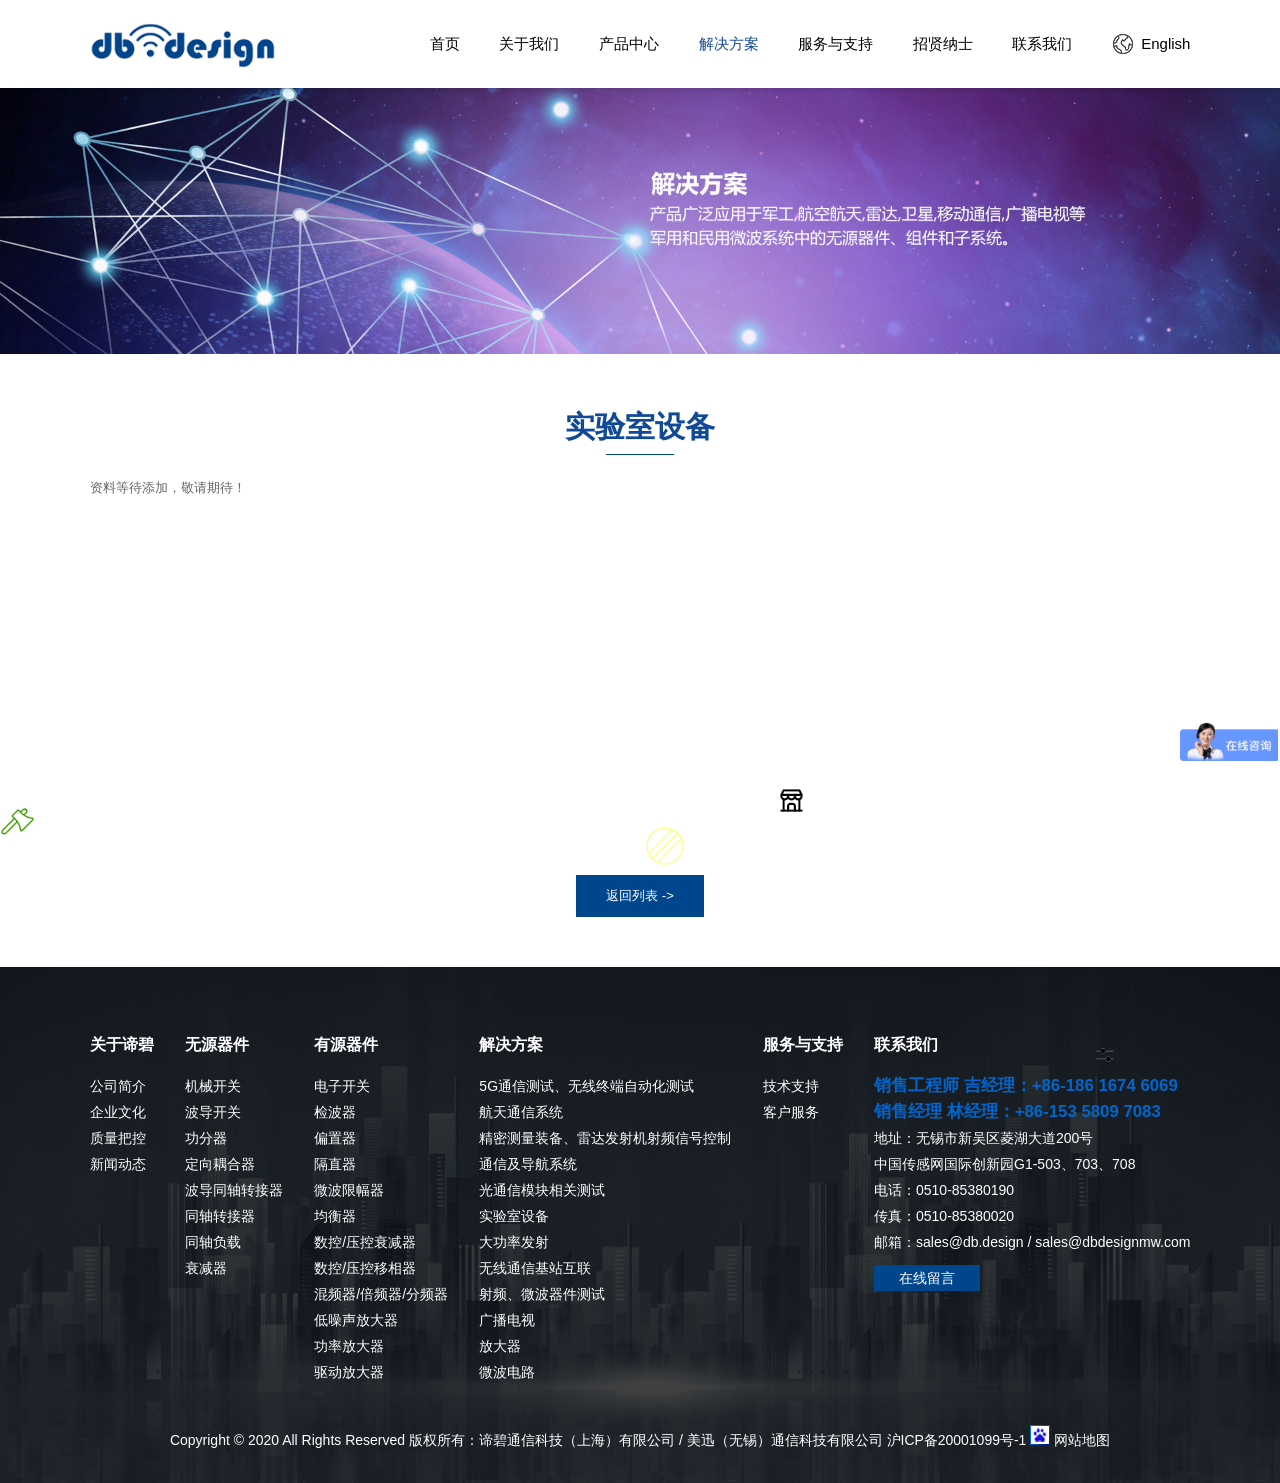 Image resolution: width=1280 pixels, height=1483 pixels. Describe the element at coordinates (665, 846) in the screenshot. I see `access boules or pétanque game` at that location.